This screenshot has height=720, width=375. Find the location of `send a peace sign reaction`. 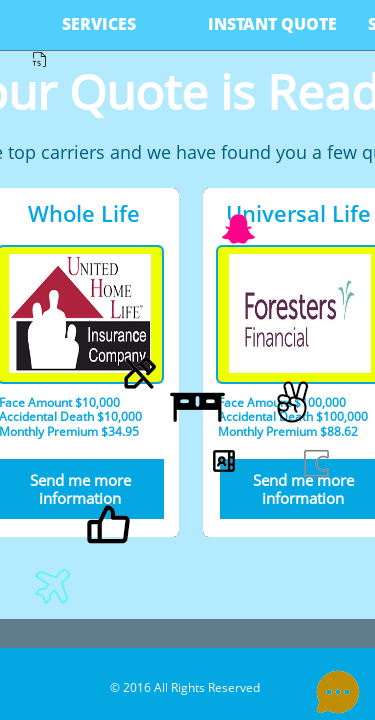

send a peace sign reaction is located at coordinates (292, 402).